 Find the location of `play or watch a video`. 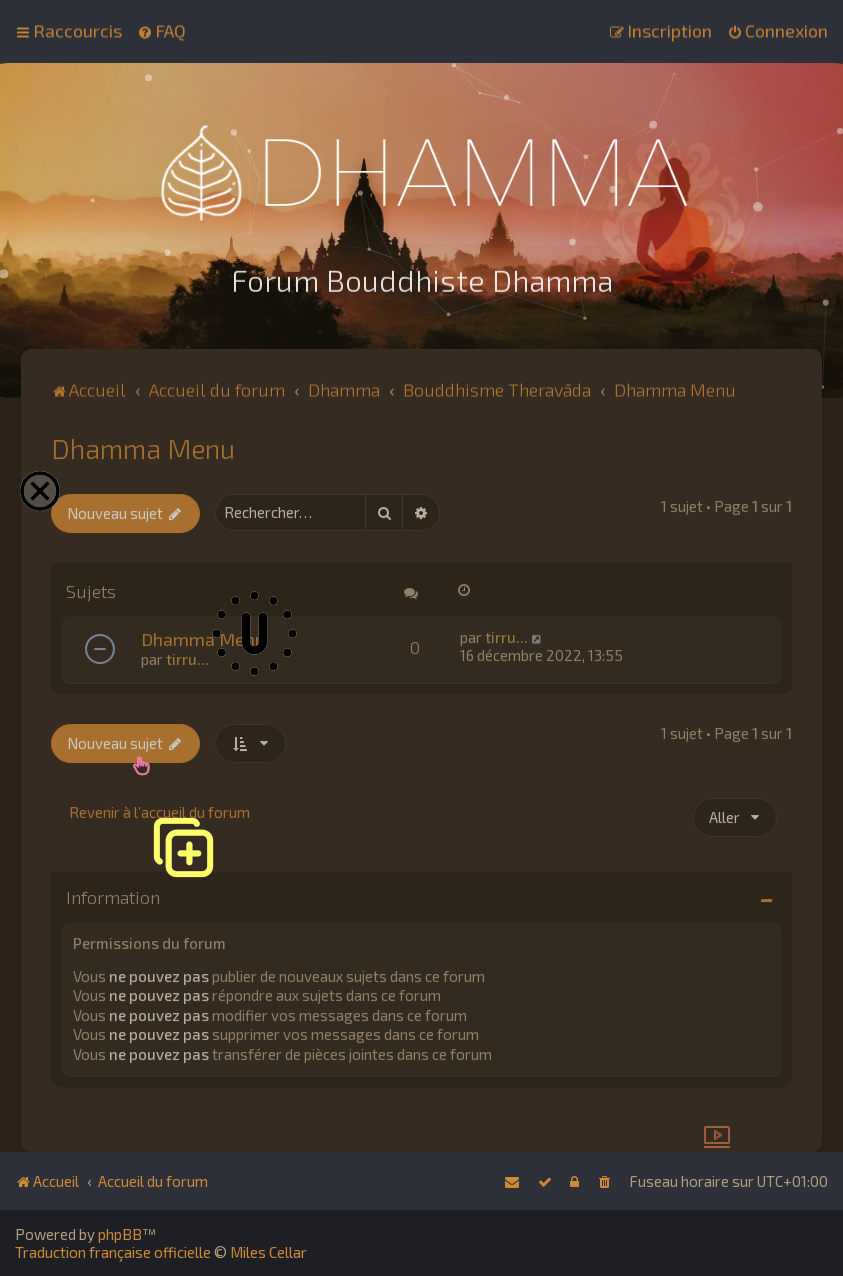

play or watch a video is located at coordinates (717, 1137).